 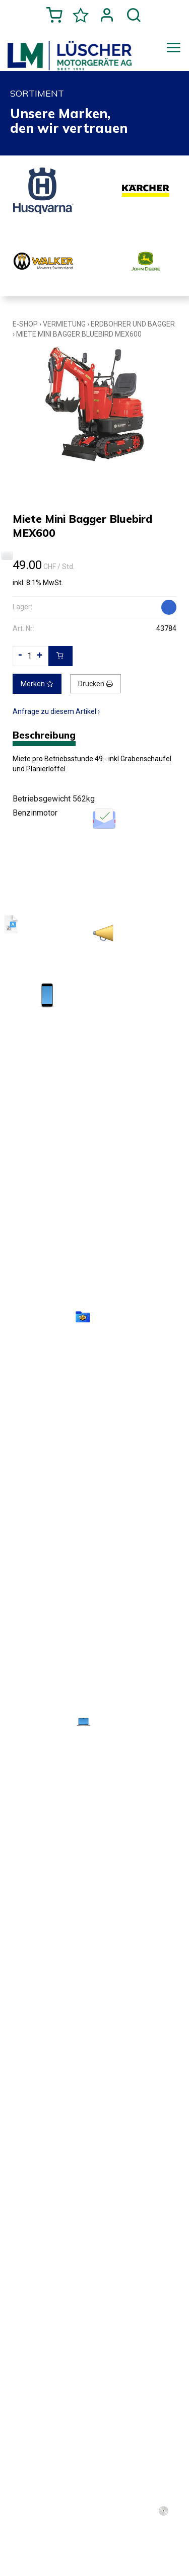 I want to click on access automator actions or workflows, so click(x=103, y=933).